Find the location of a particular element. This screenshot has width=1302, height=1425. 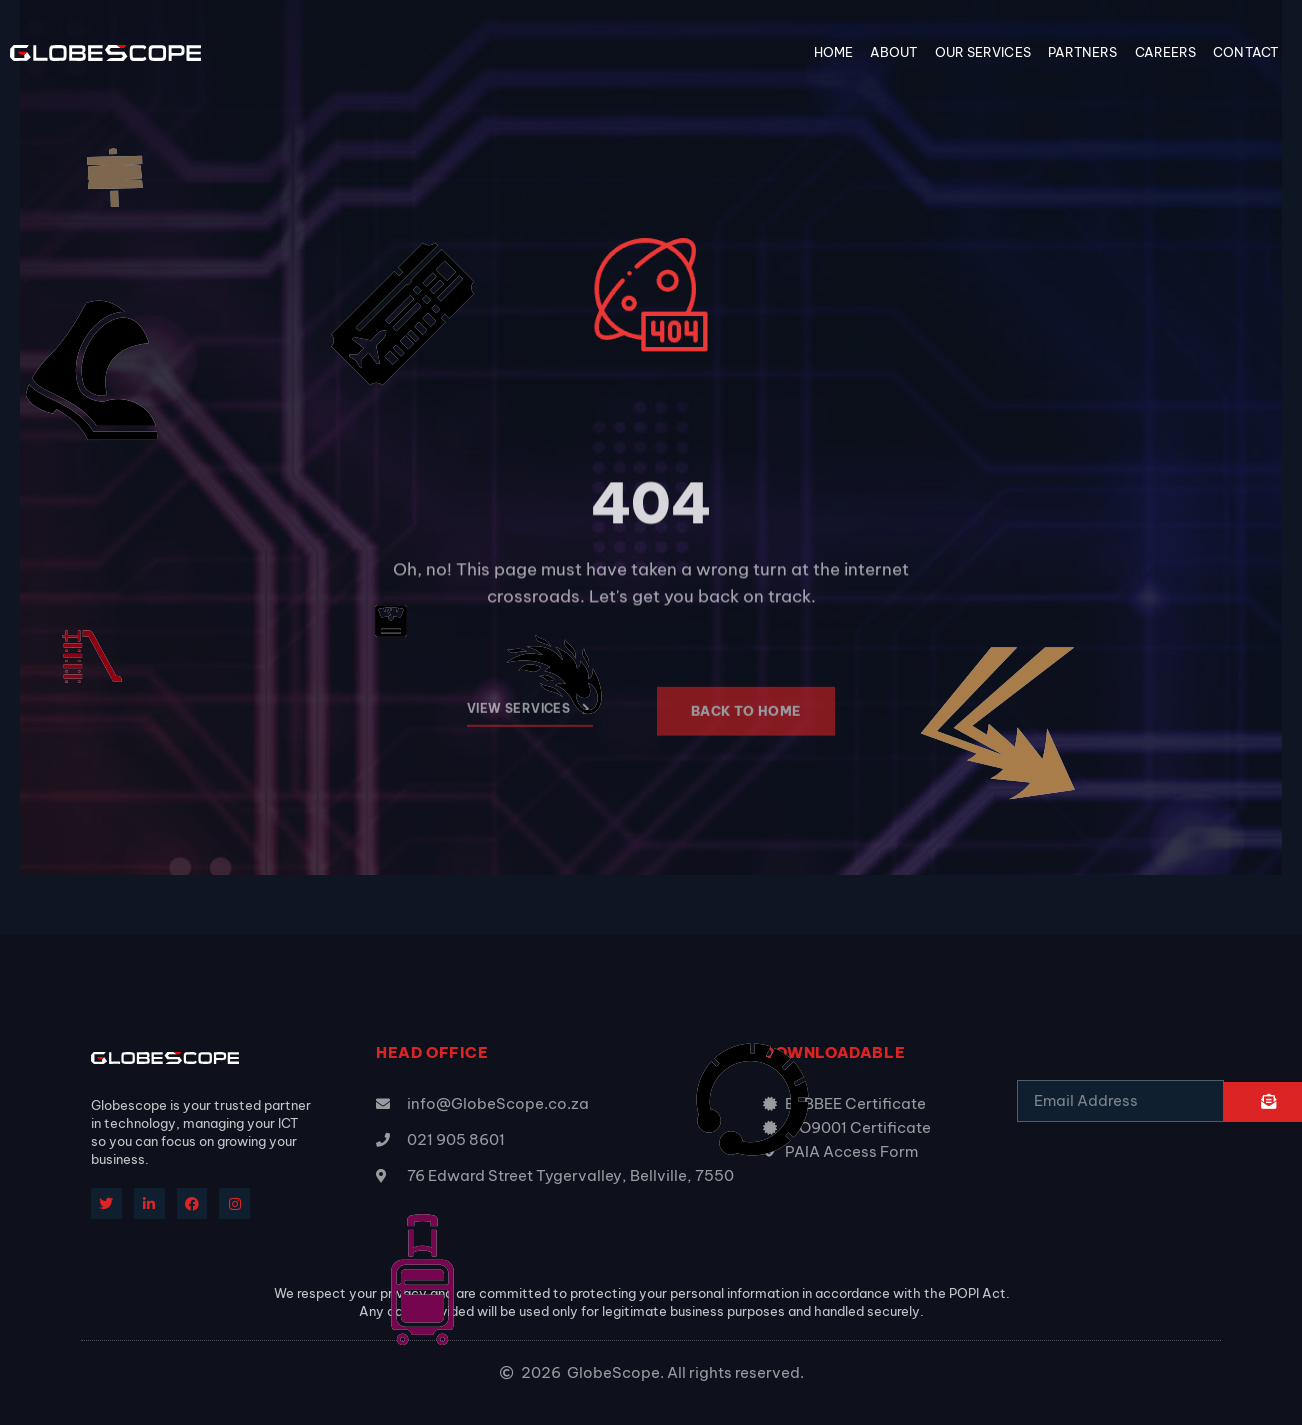

view in-game signpost or hint is located at coordinates (115, 176).